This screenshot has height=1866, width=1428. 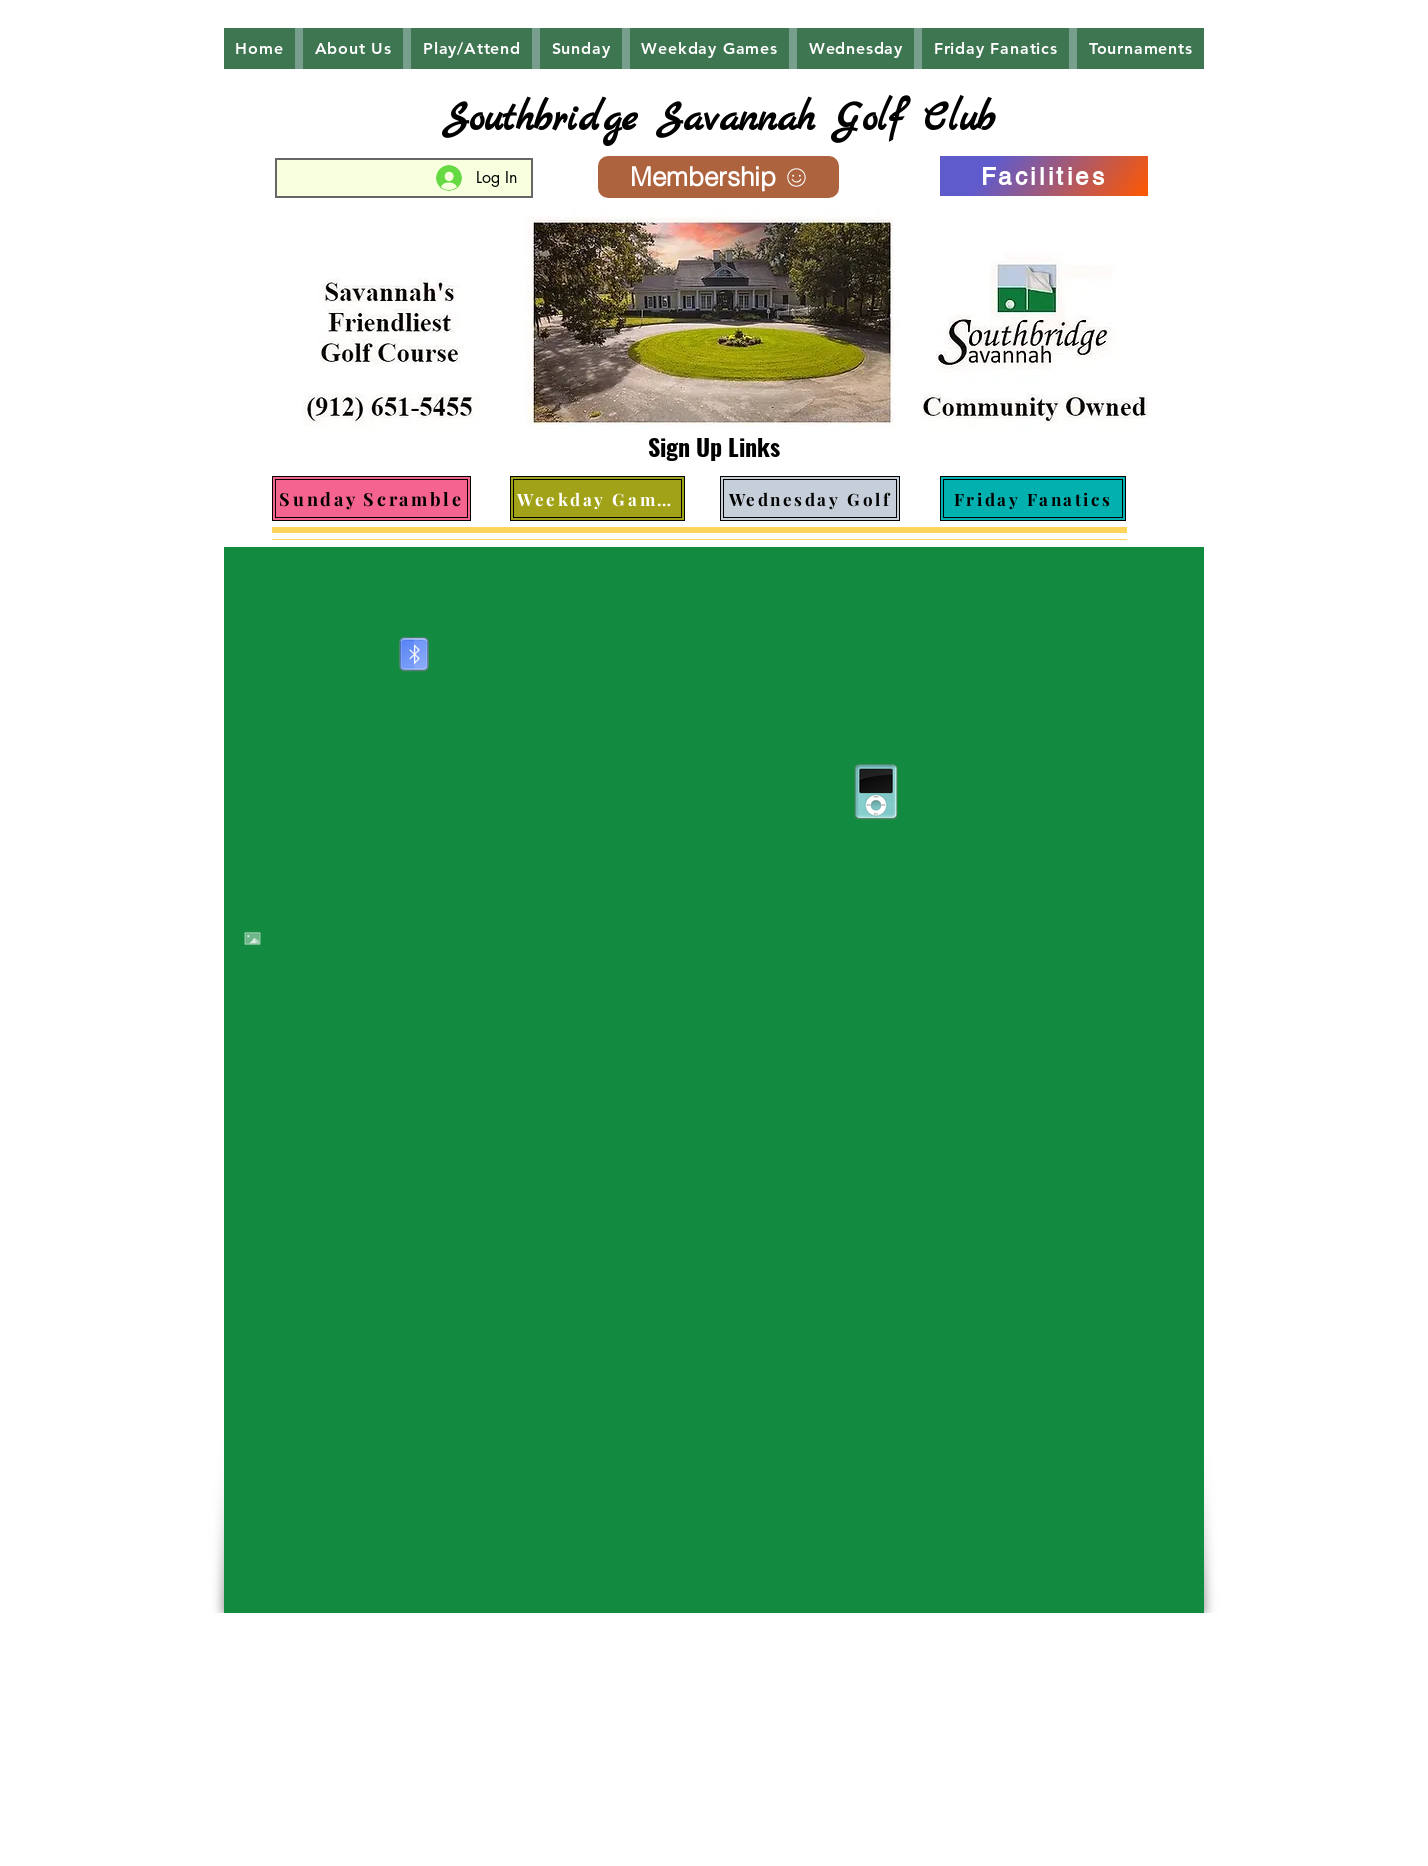 What do you see at coordinates (252, 938) in the screenshot?
I see `view image library` at bounding box center [252, 938].